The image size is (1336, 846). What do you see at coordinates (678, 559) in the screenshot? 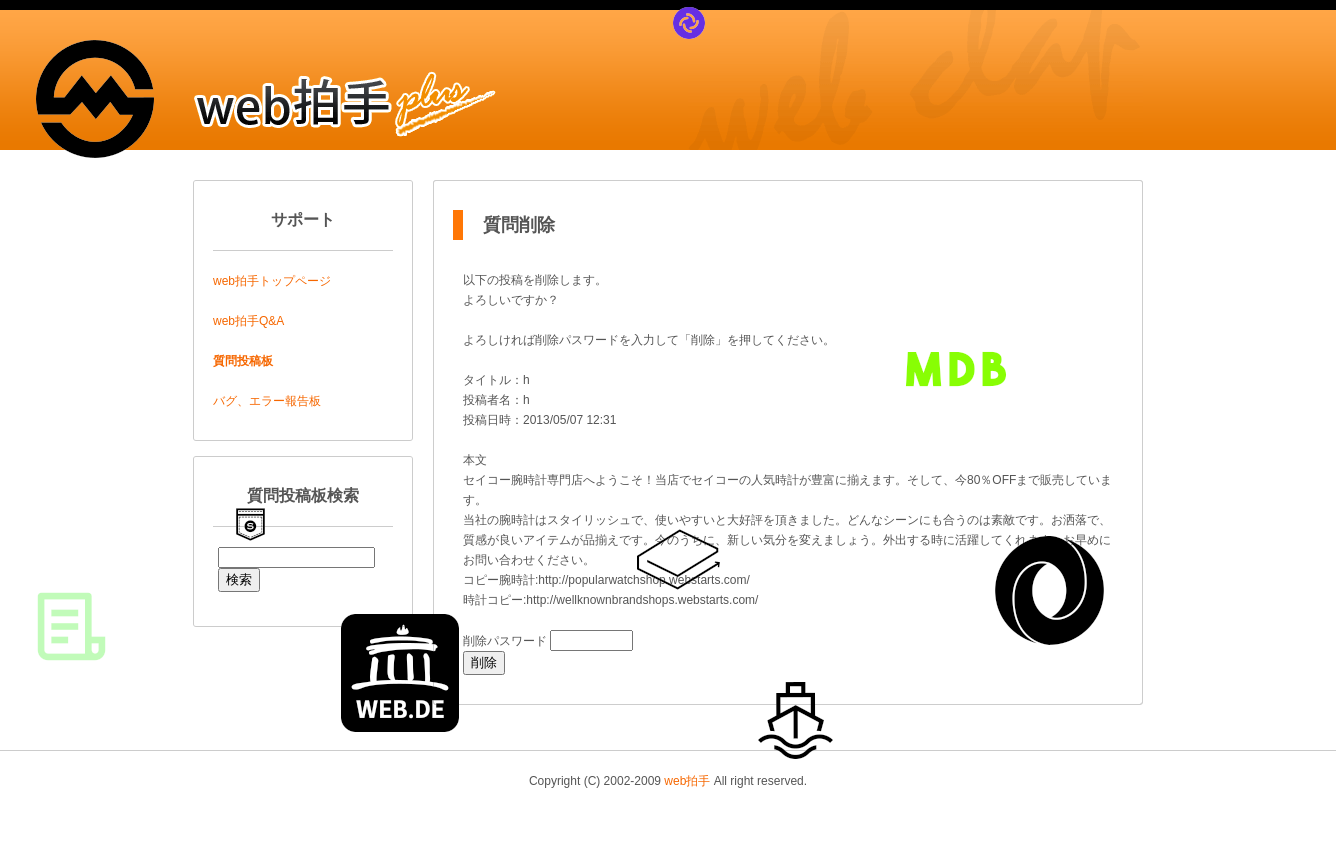
I see `LBRY decentralized content platform logo` at bounding box center [678, 559].